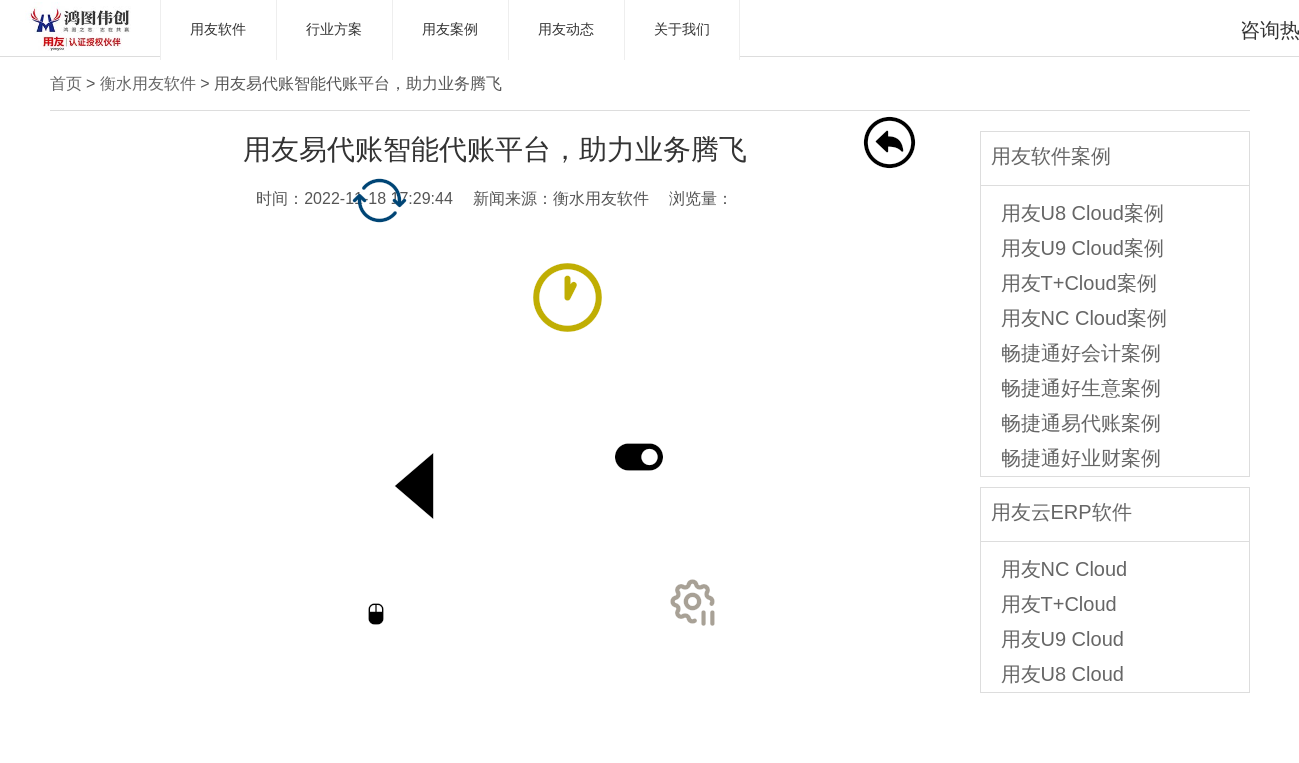 The width and height of the screenshot is (1299, 763). I want to click on indicates the time is 1 o'clock, so click(567, 297).